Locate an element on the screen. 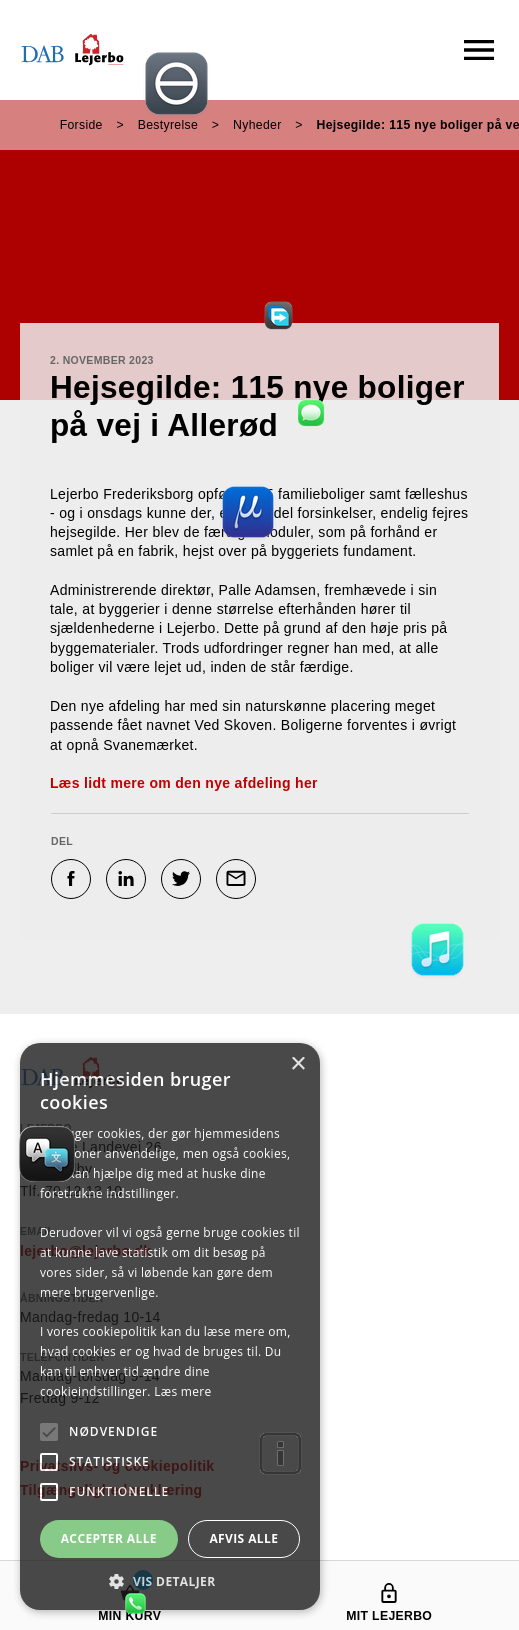 The height and width of the screenshot is (1630, 519). open the Micro app is located at coordinates (248, 512).